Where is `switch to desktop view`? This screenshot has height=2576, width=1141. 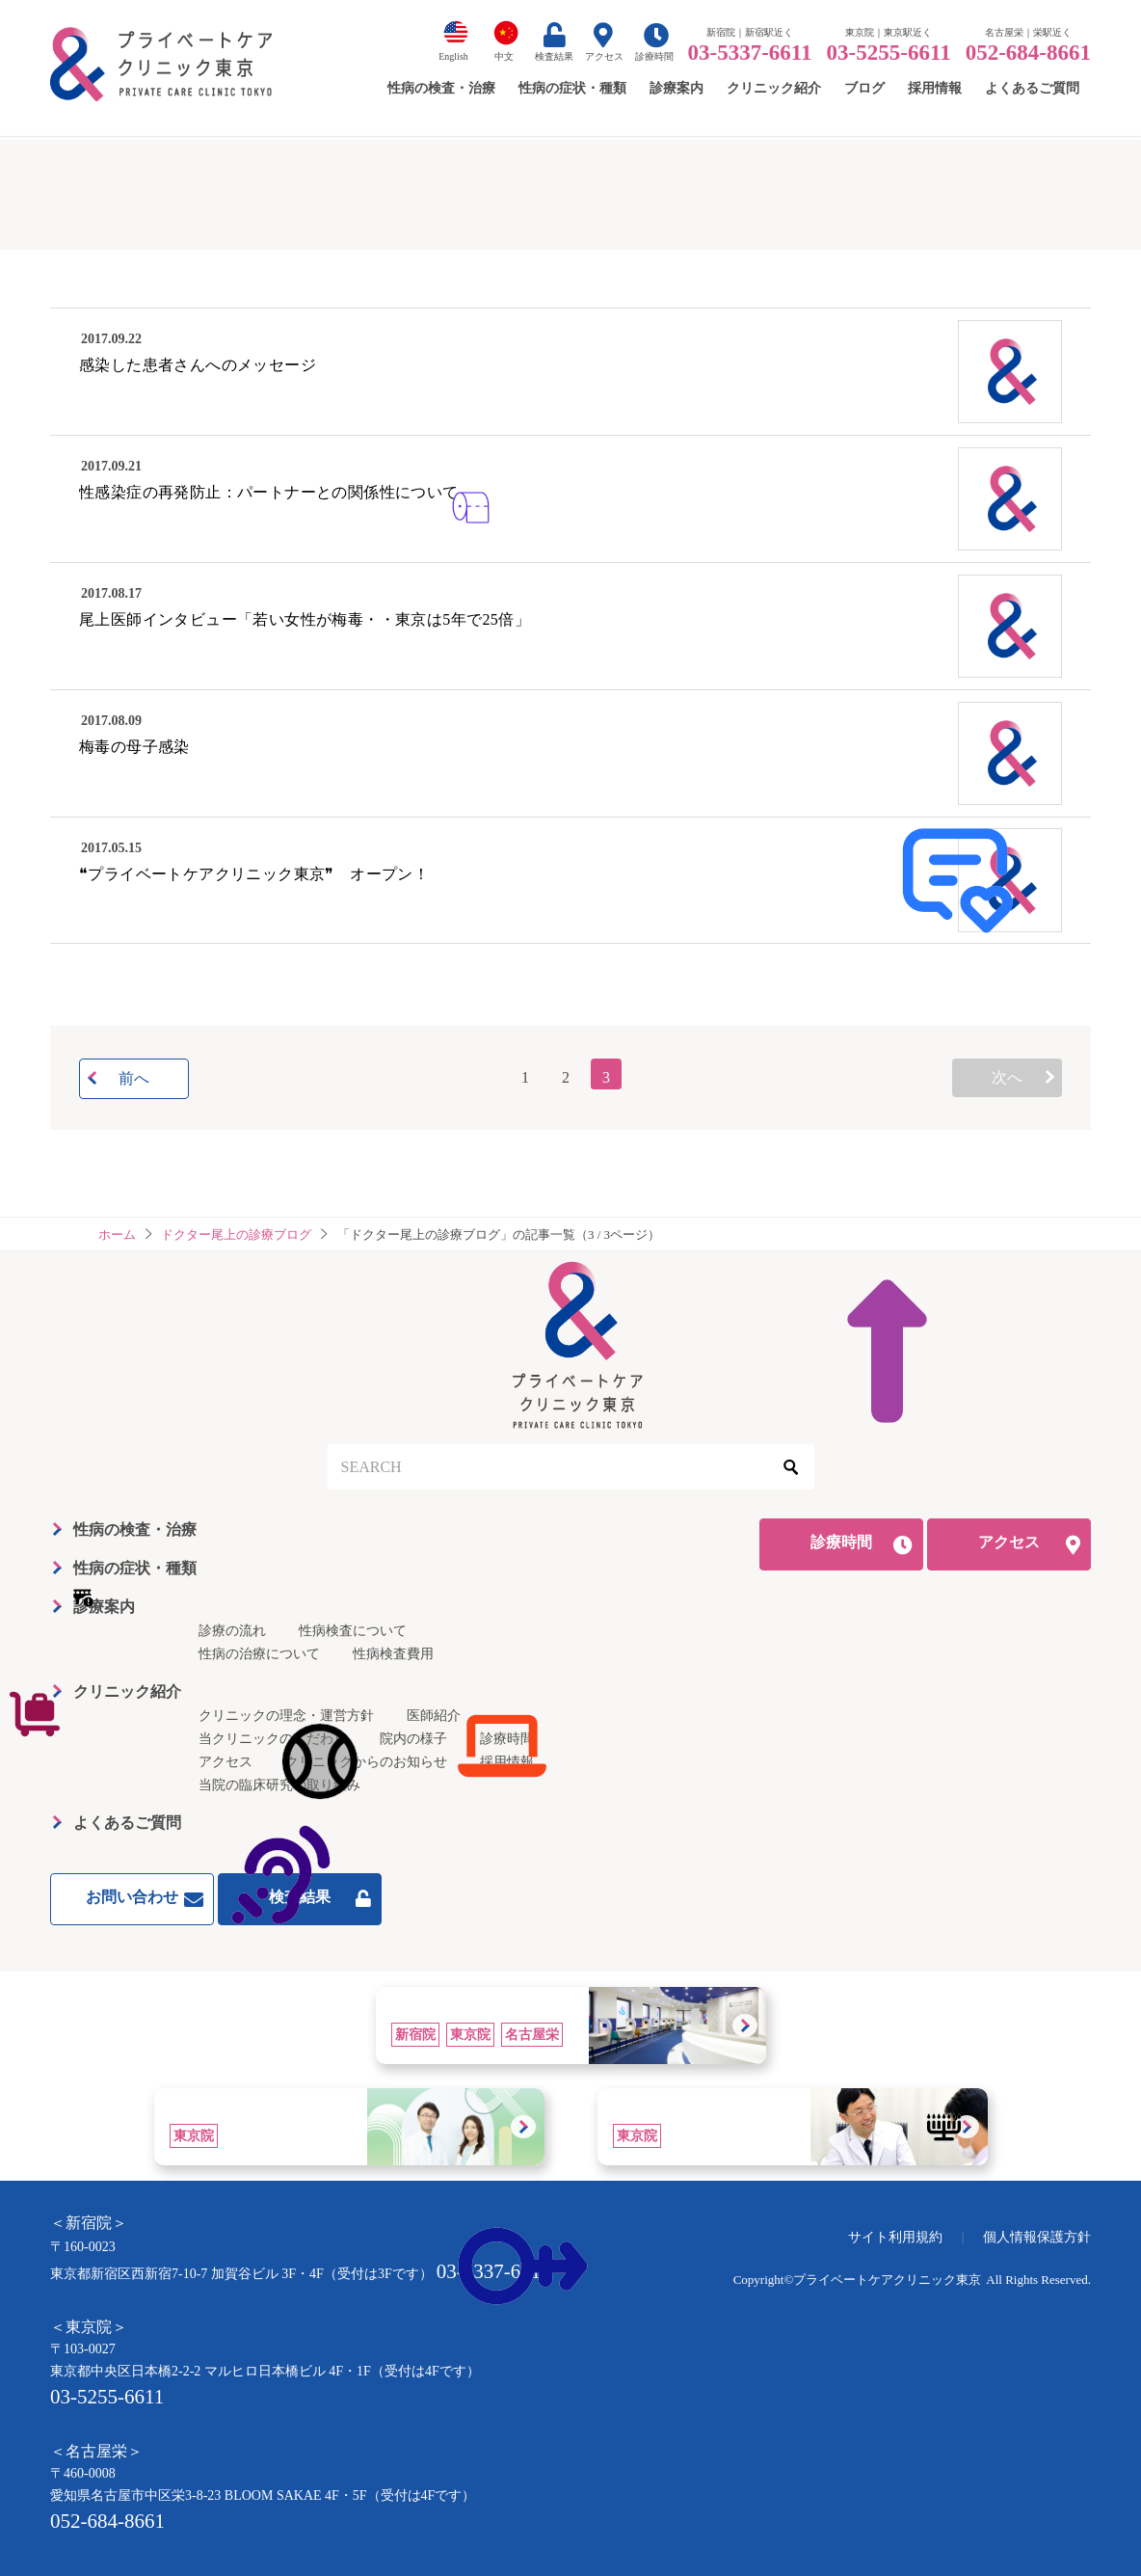 switch to desktop view is located at coordinates (502, 1746).